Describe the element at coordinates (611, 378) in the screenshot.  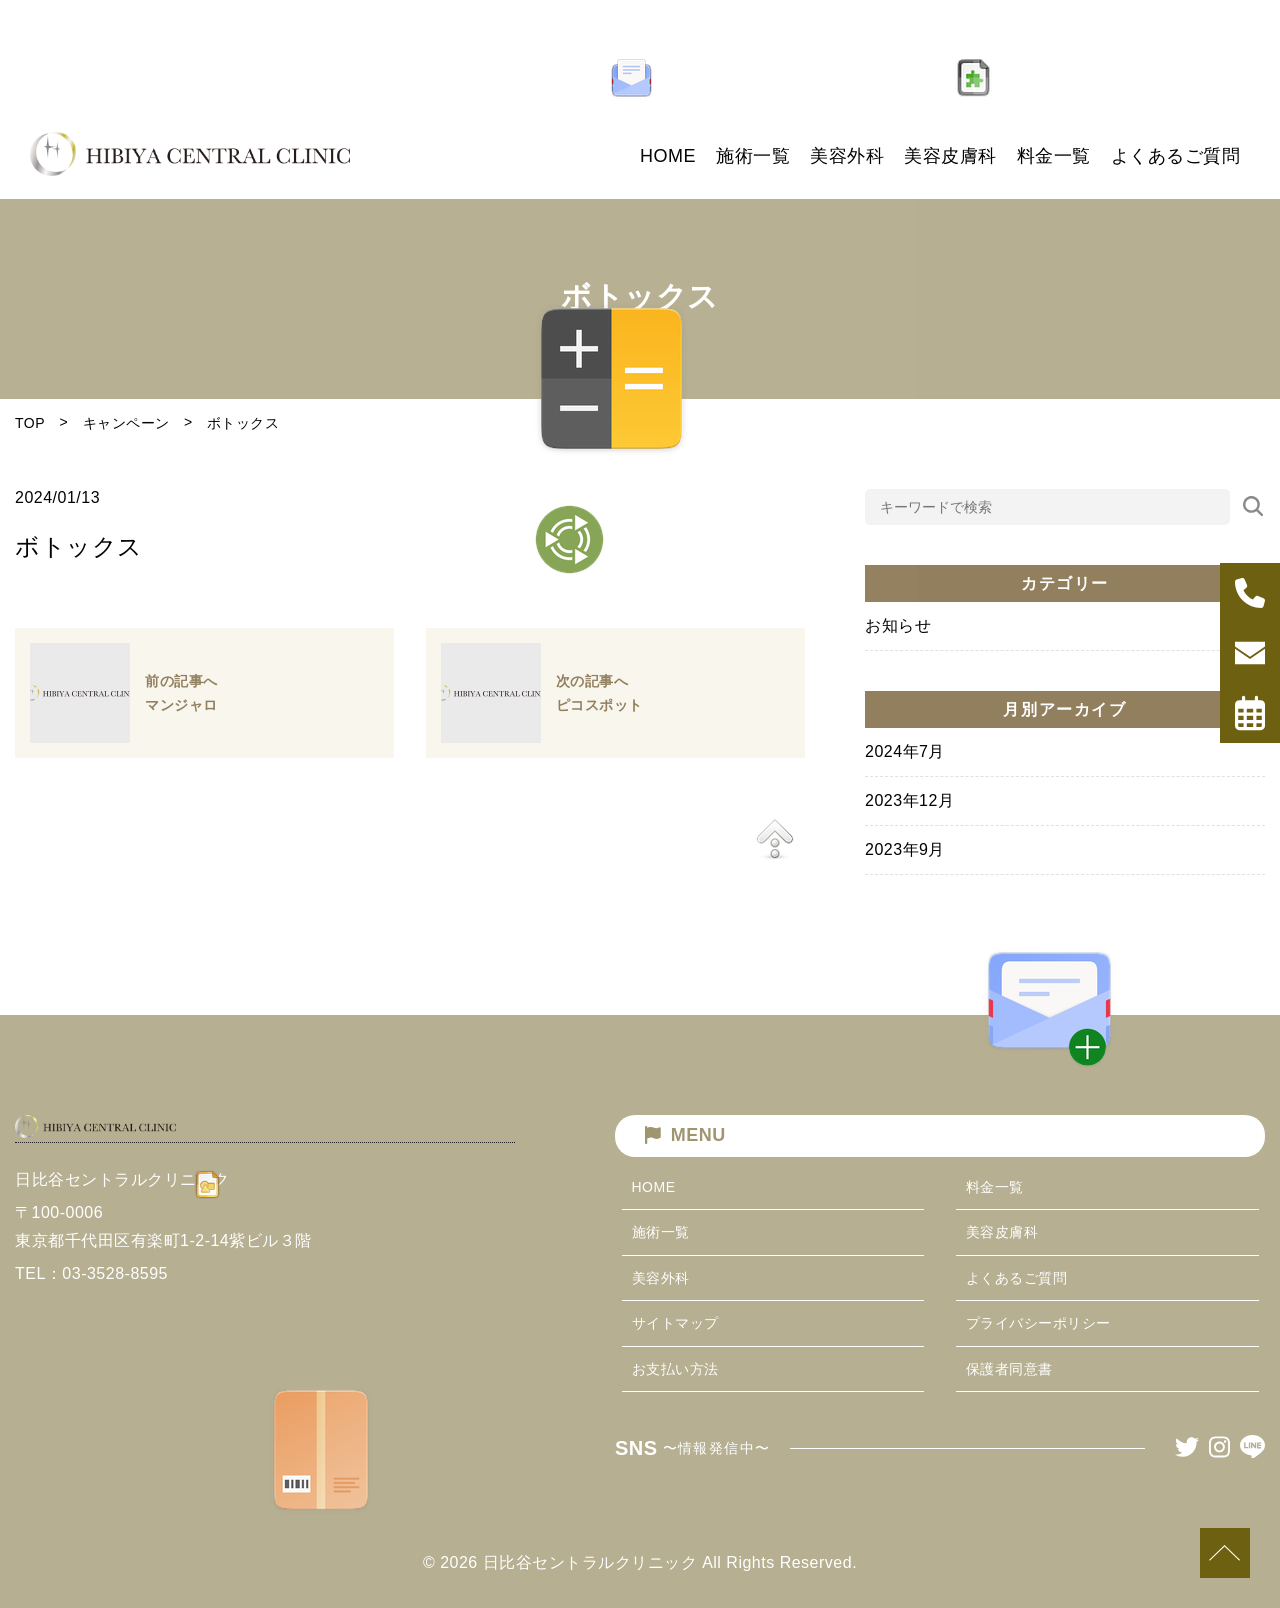
I see `open the calculator app` at that location.